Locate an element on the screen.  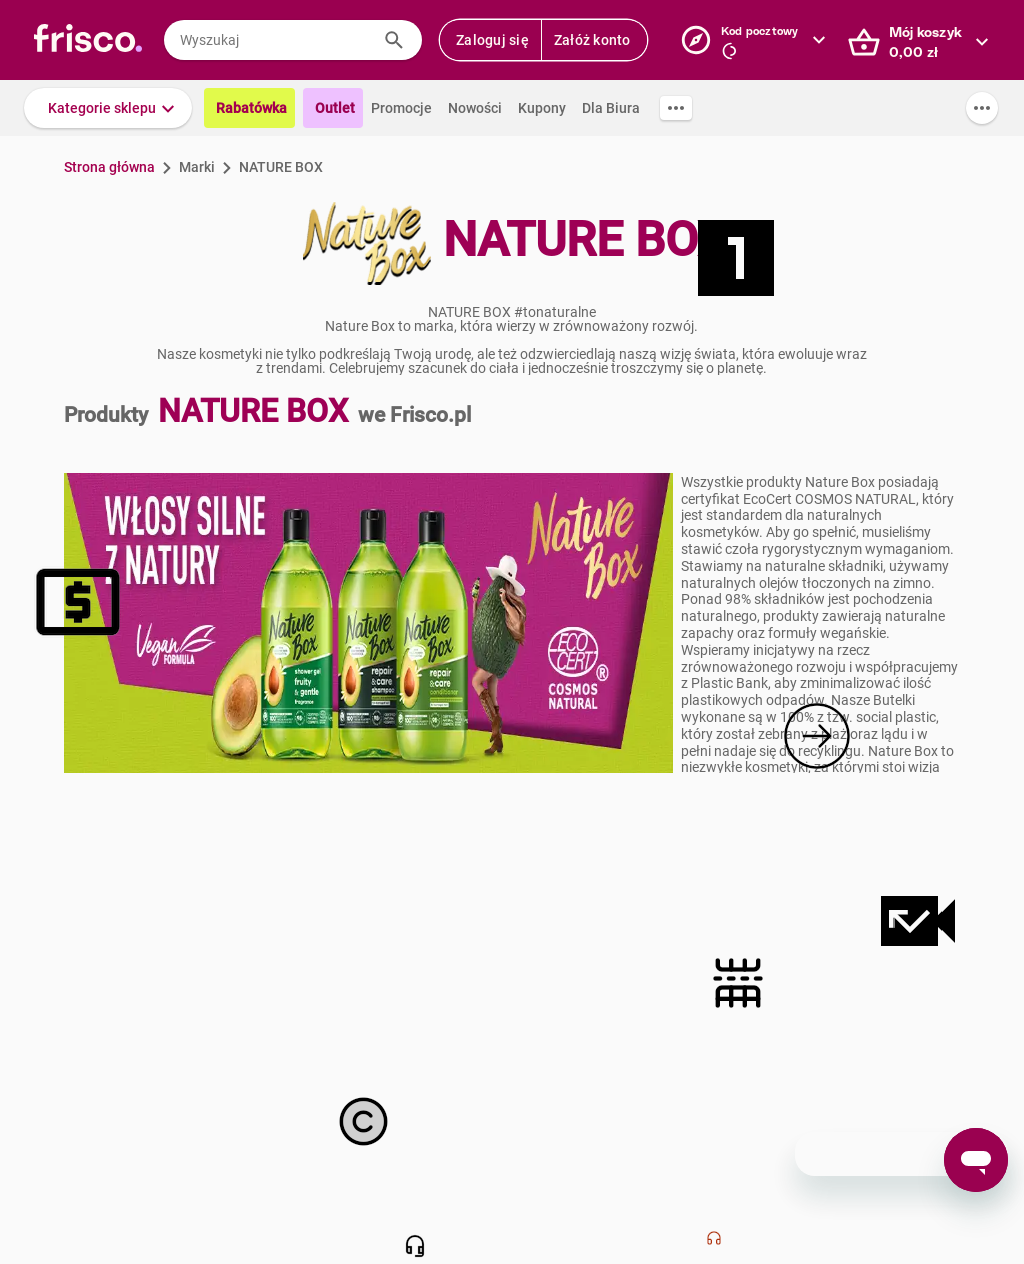
listen to audio or music is located at coordinates (714, 1238).